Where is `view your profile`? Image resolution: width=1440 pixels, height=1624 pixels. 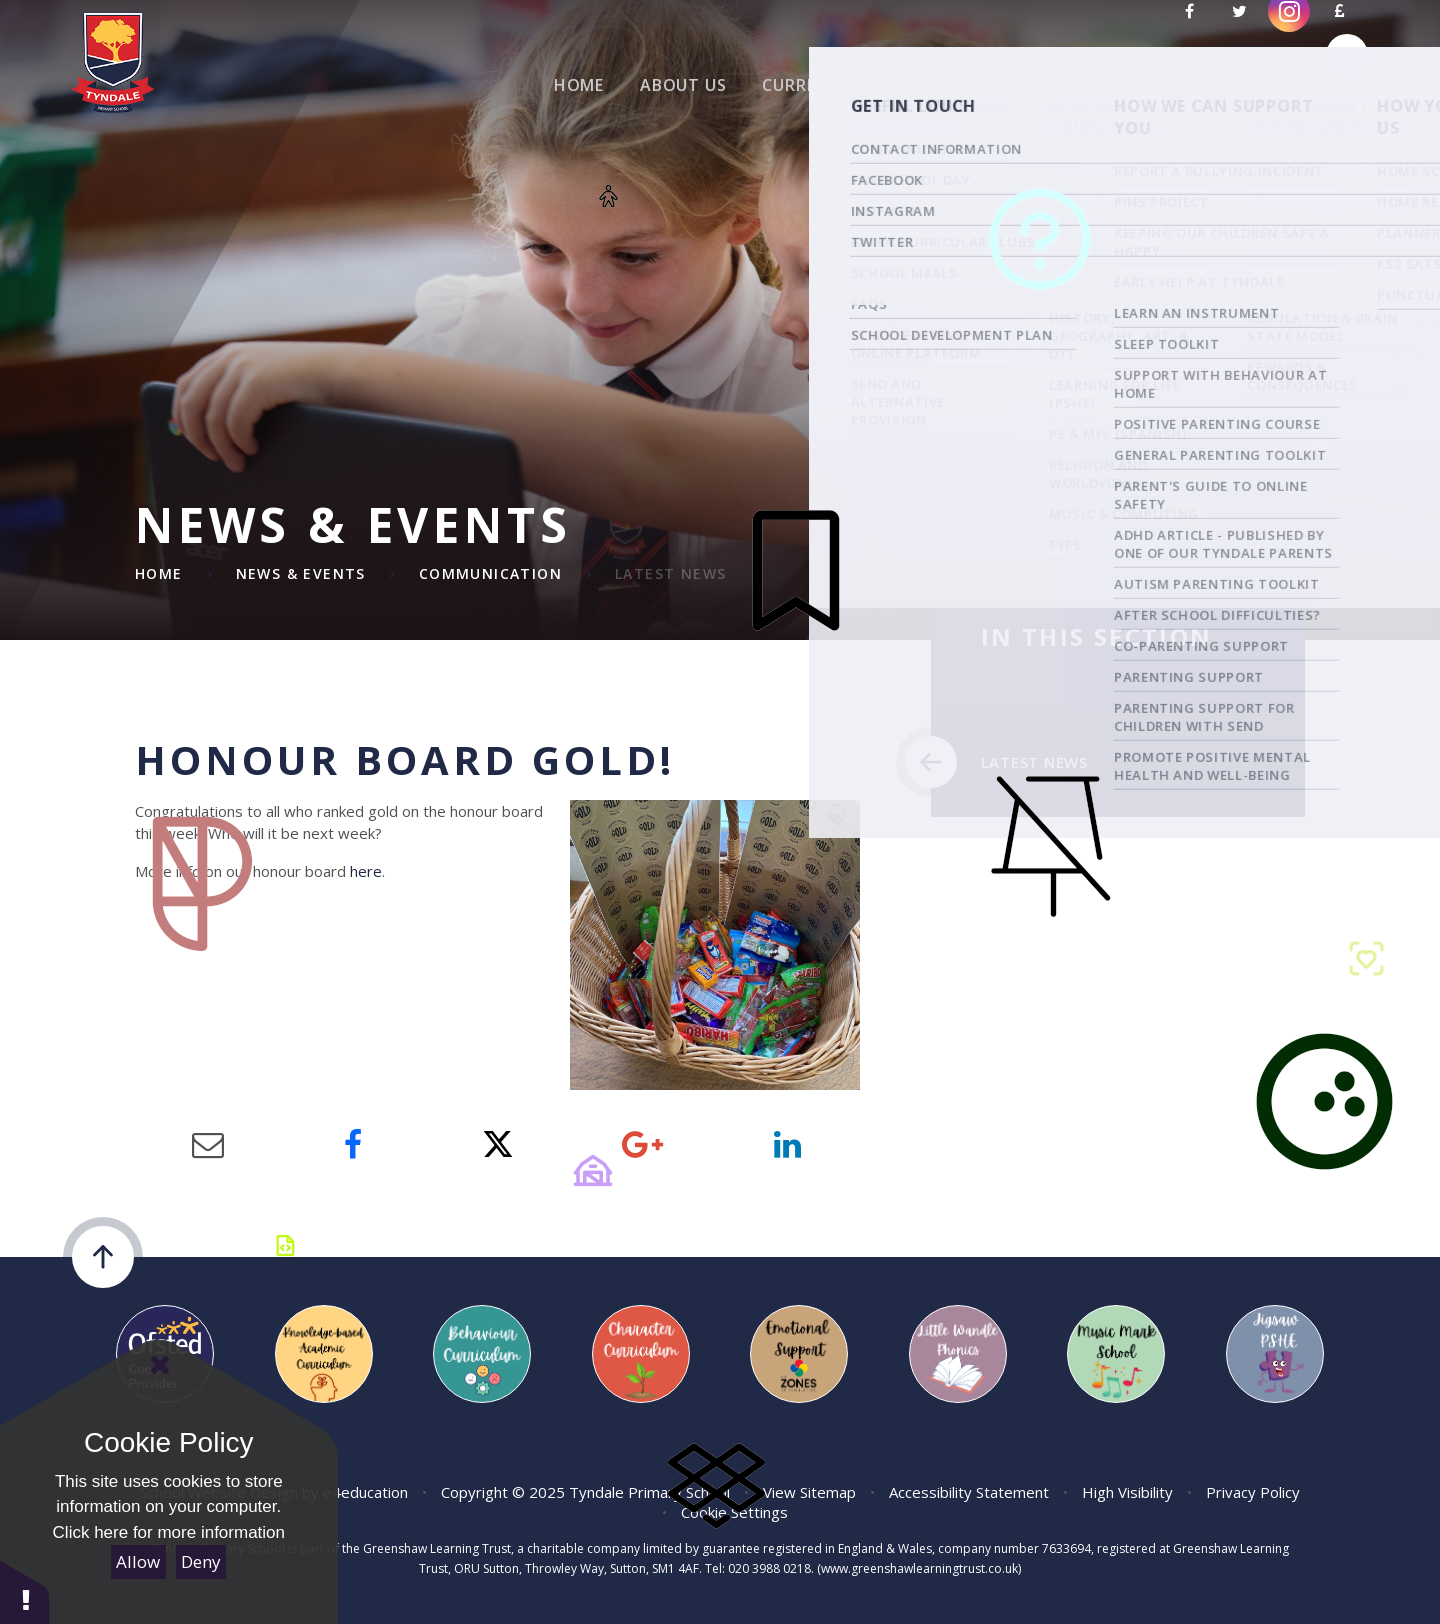
view your profile is located at coordinates (608, 196).